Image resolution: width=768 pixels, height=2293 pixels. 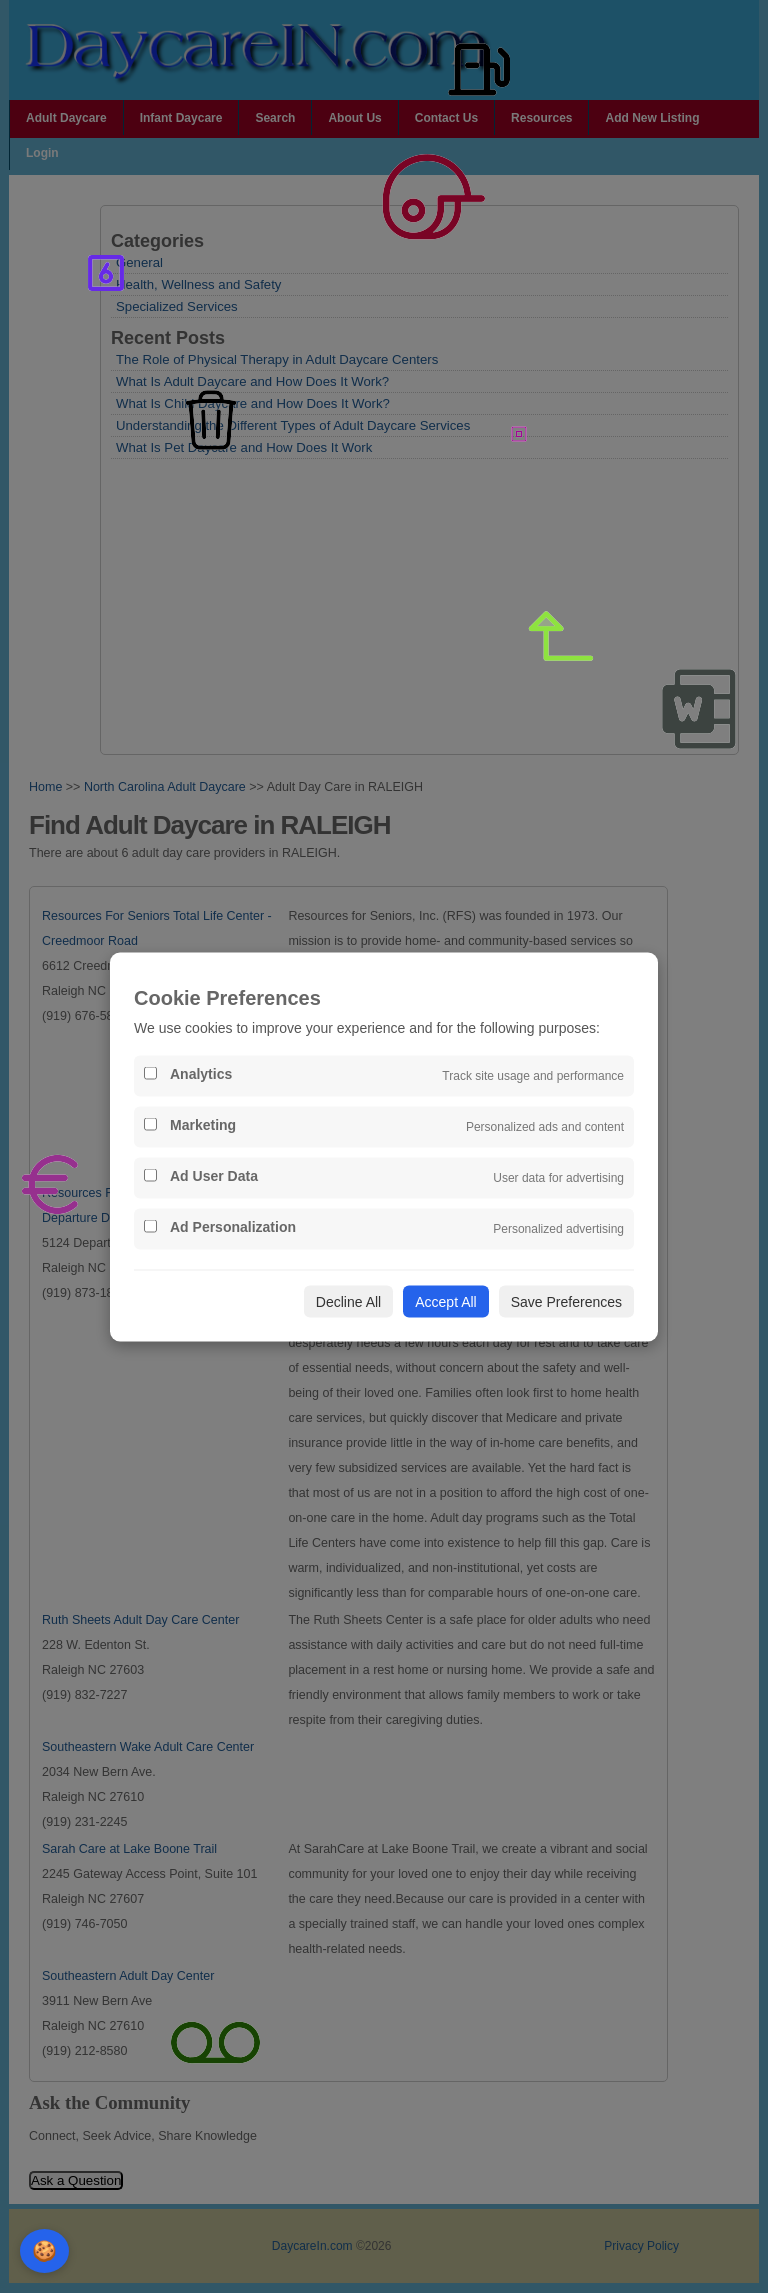 I want to click on delete selected item, so click(x=211, y=420).